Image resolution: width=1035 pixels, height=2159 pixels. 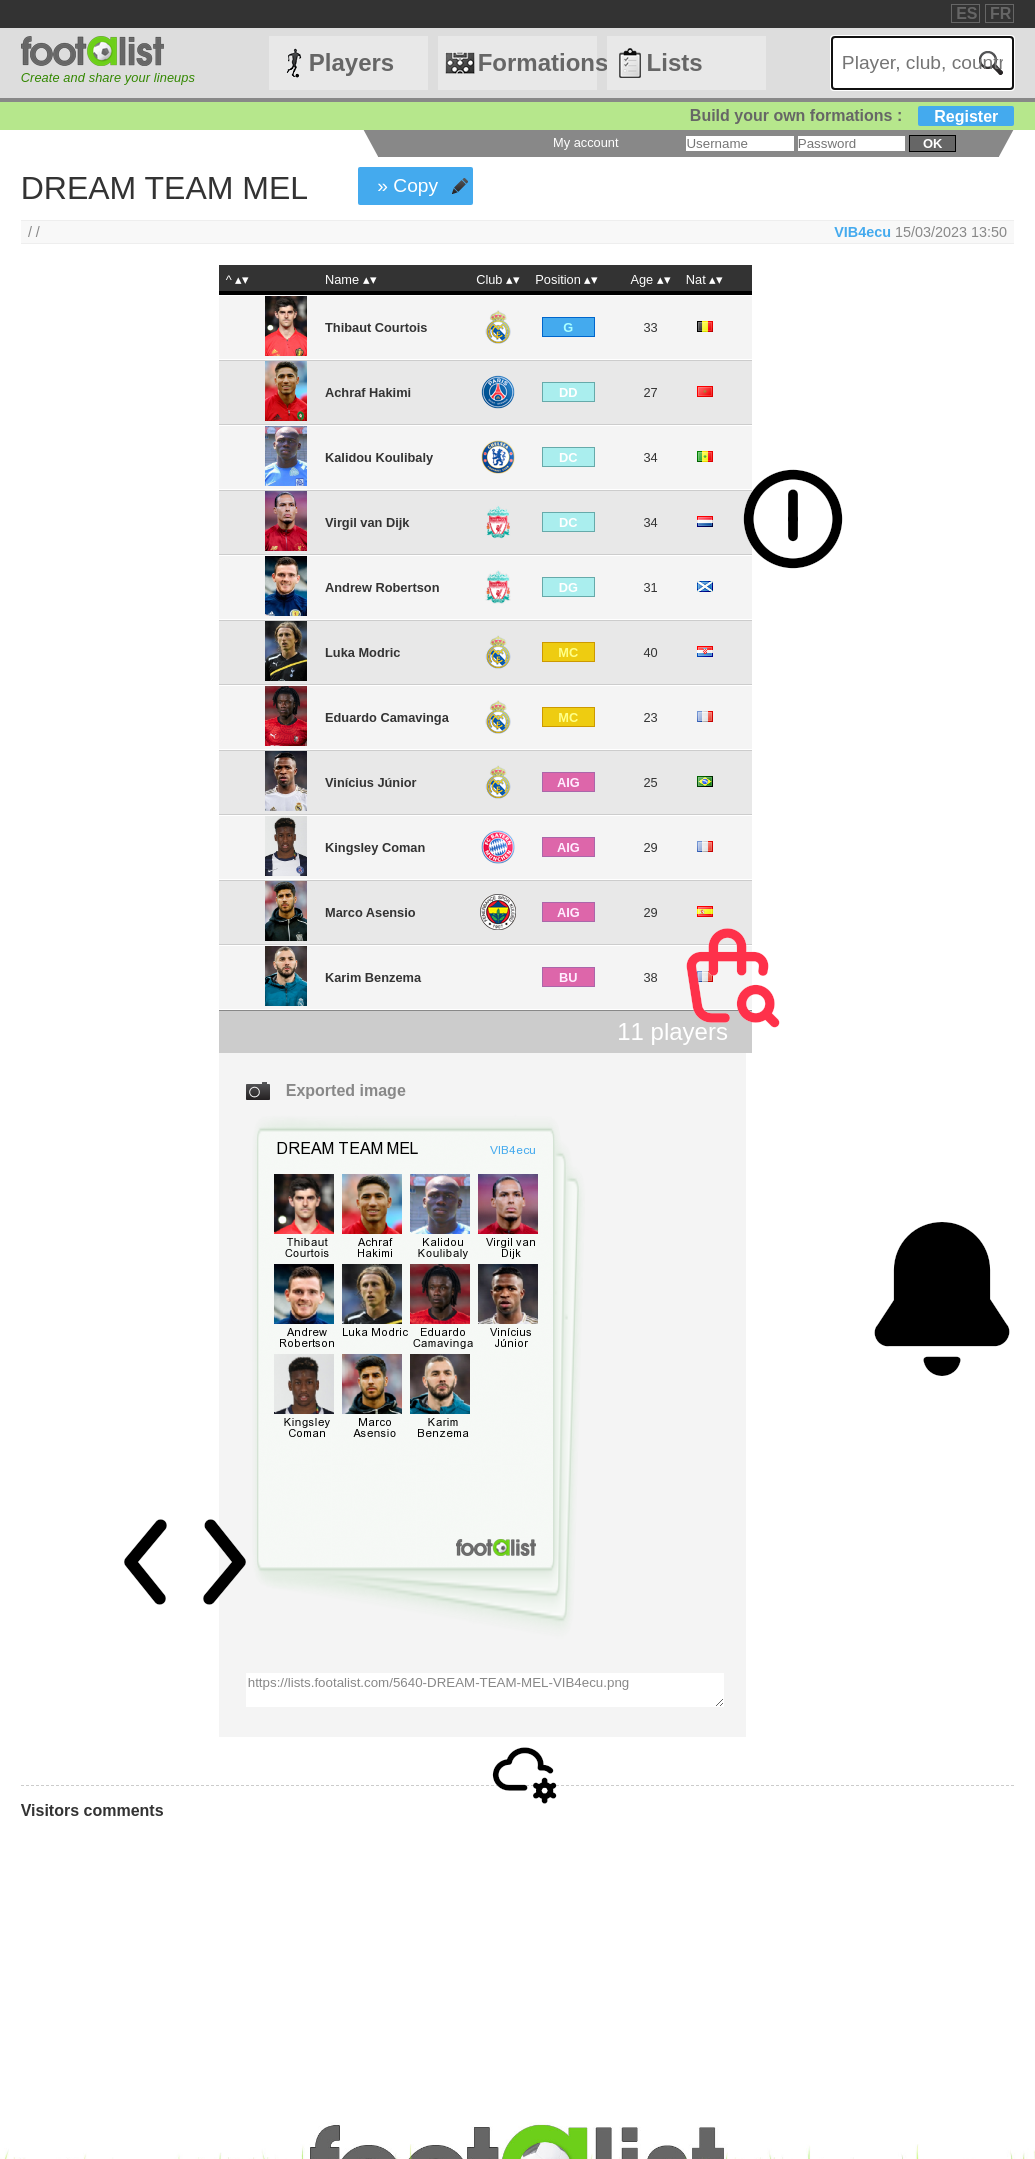 What do you see at coordinates (942, 1299) in the screenshot?
I see `view notifications` at bounding box center [942, 1299].